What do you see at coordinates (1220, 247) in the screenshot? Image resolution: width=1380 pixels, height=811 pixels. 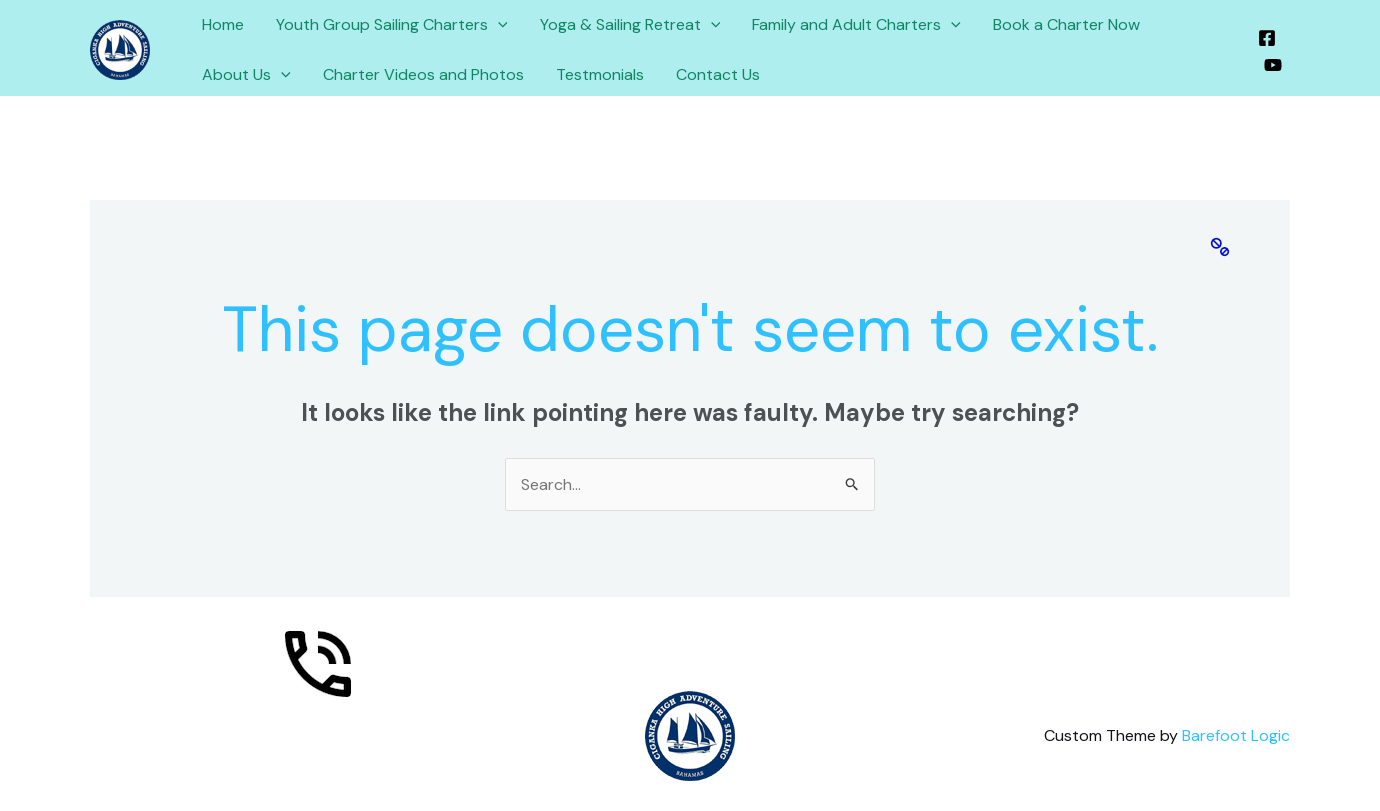 I see `access medication tracking or reminders` at bounding box center [1220, 247].